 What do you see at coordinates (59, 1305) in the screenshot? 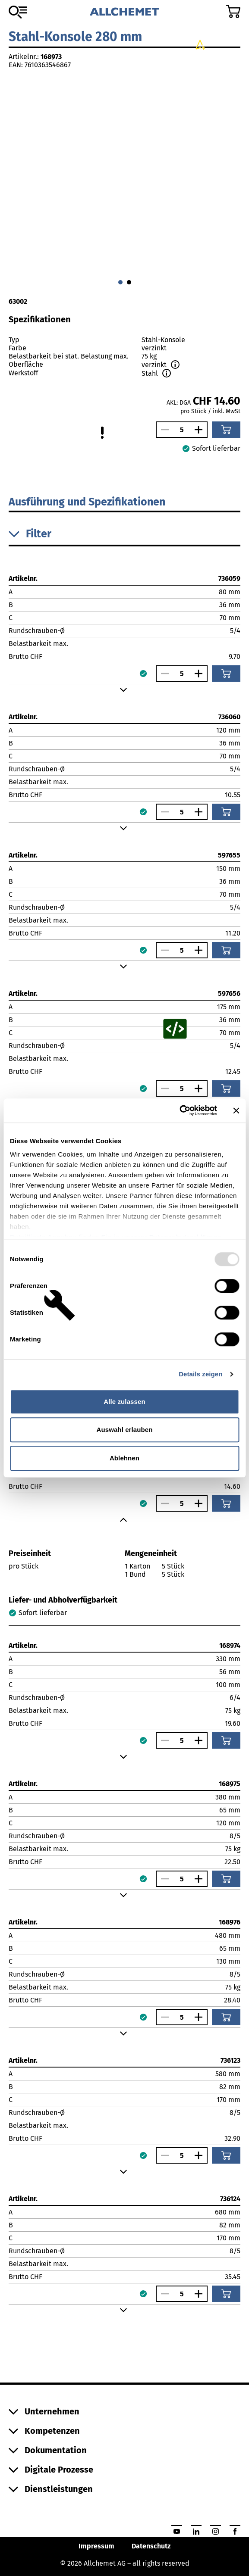
I see `access settings or configuration options` at bounding box center [59, 1305].